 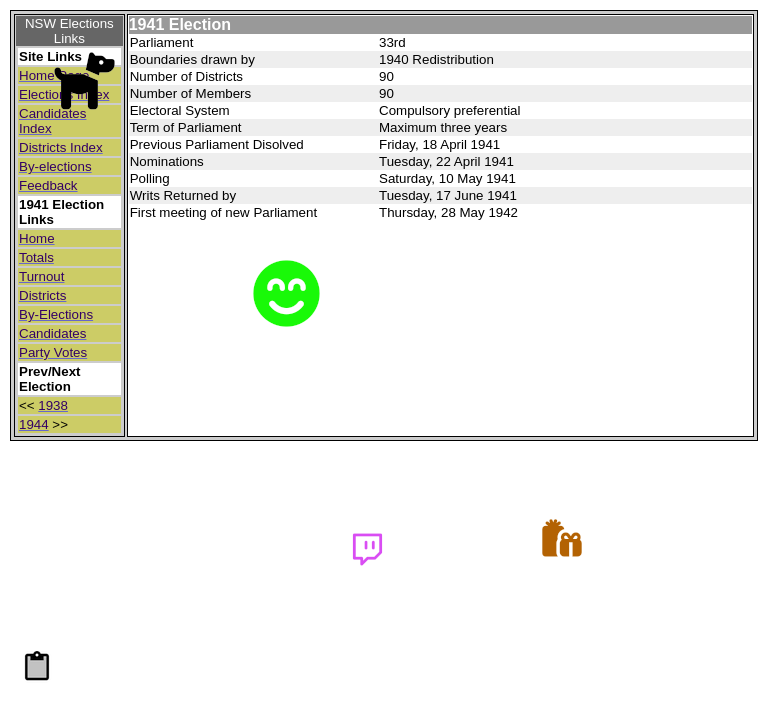 What do you see at coordinates (367, 549) in the screenshot?
I see `open twitch app` at bounding box center [367, 549].